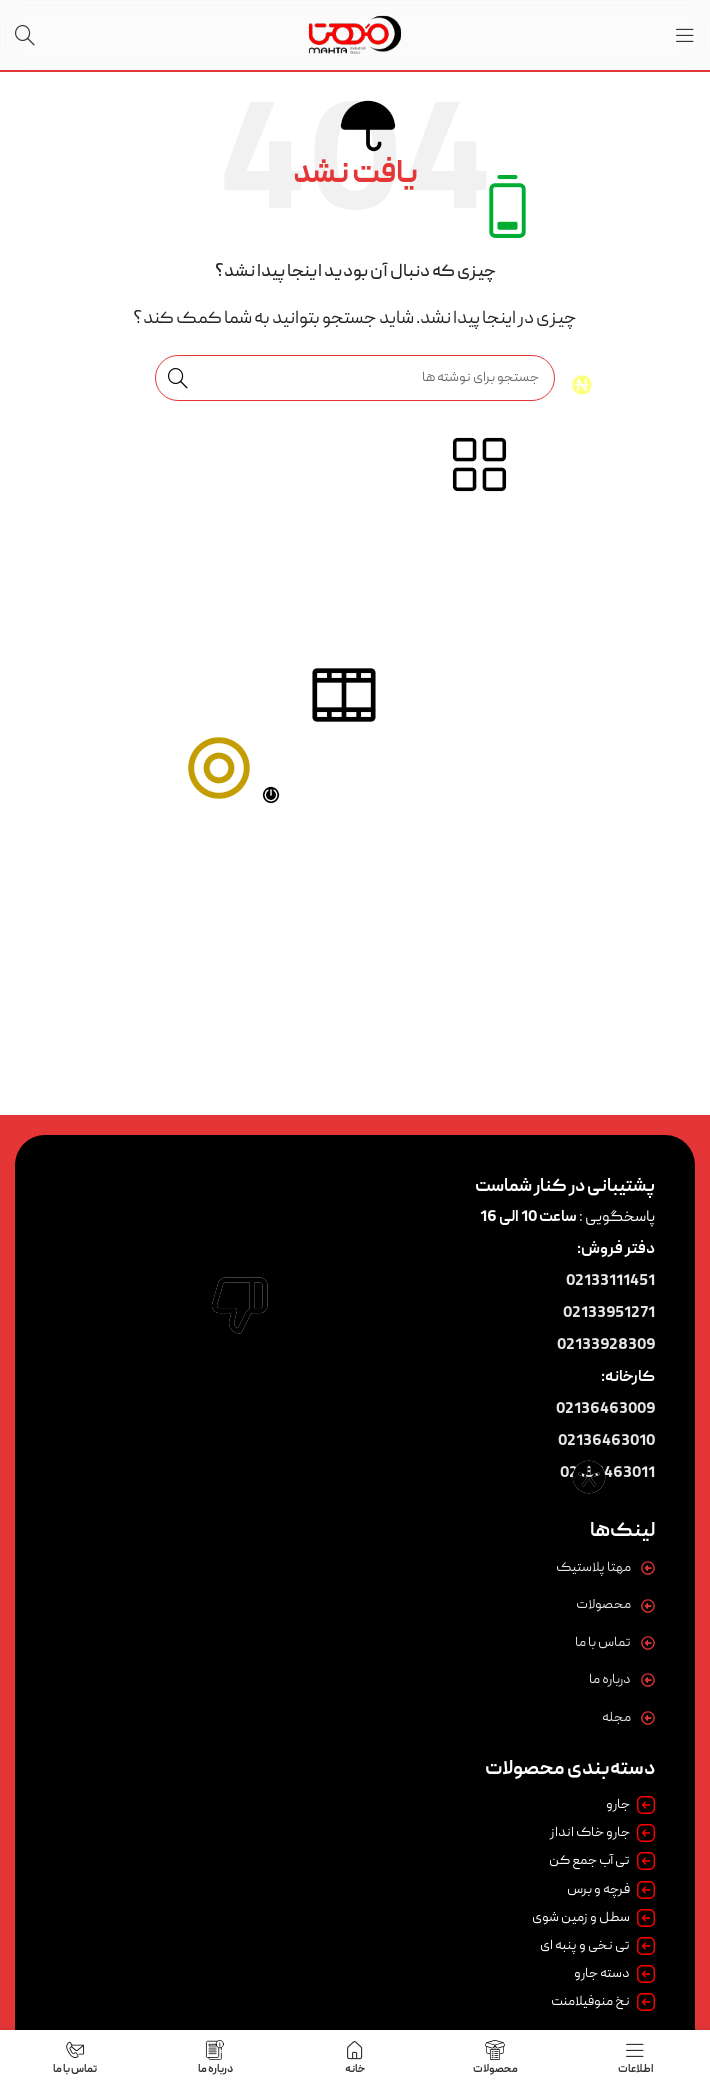 The height and width of the screenshot is (2085, 710). I want to click on view balance in Nigerian naira, so click(582, 385).